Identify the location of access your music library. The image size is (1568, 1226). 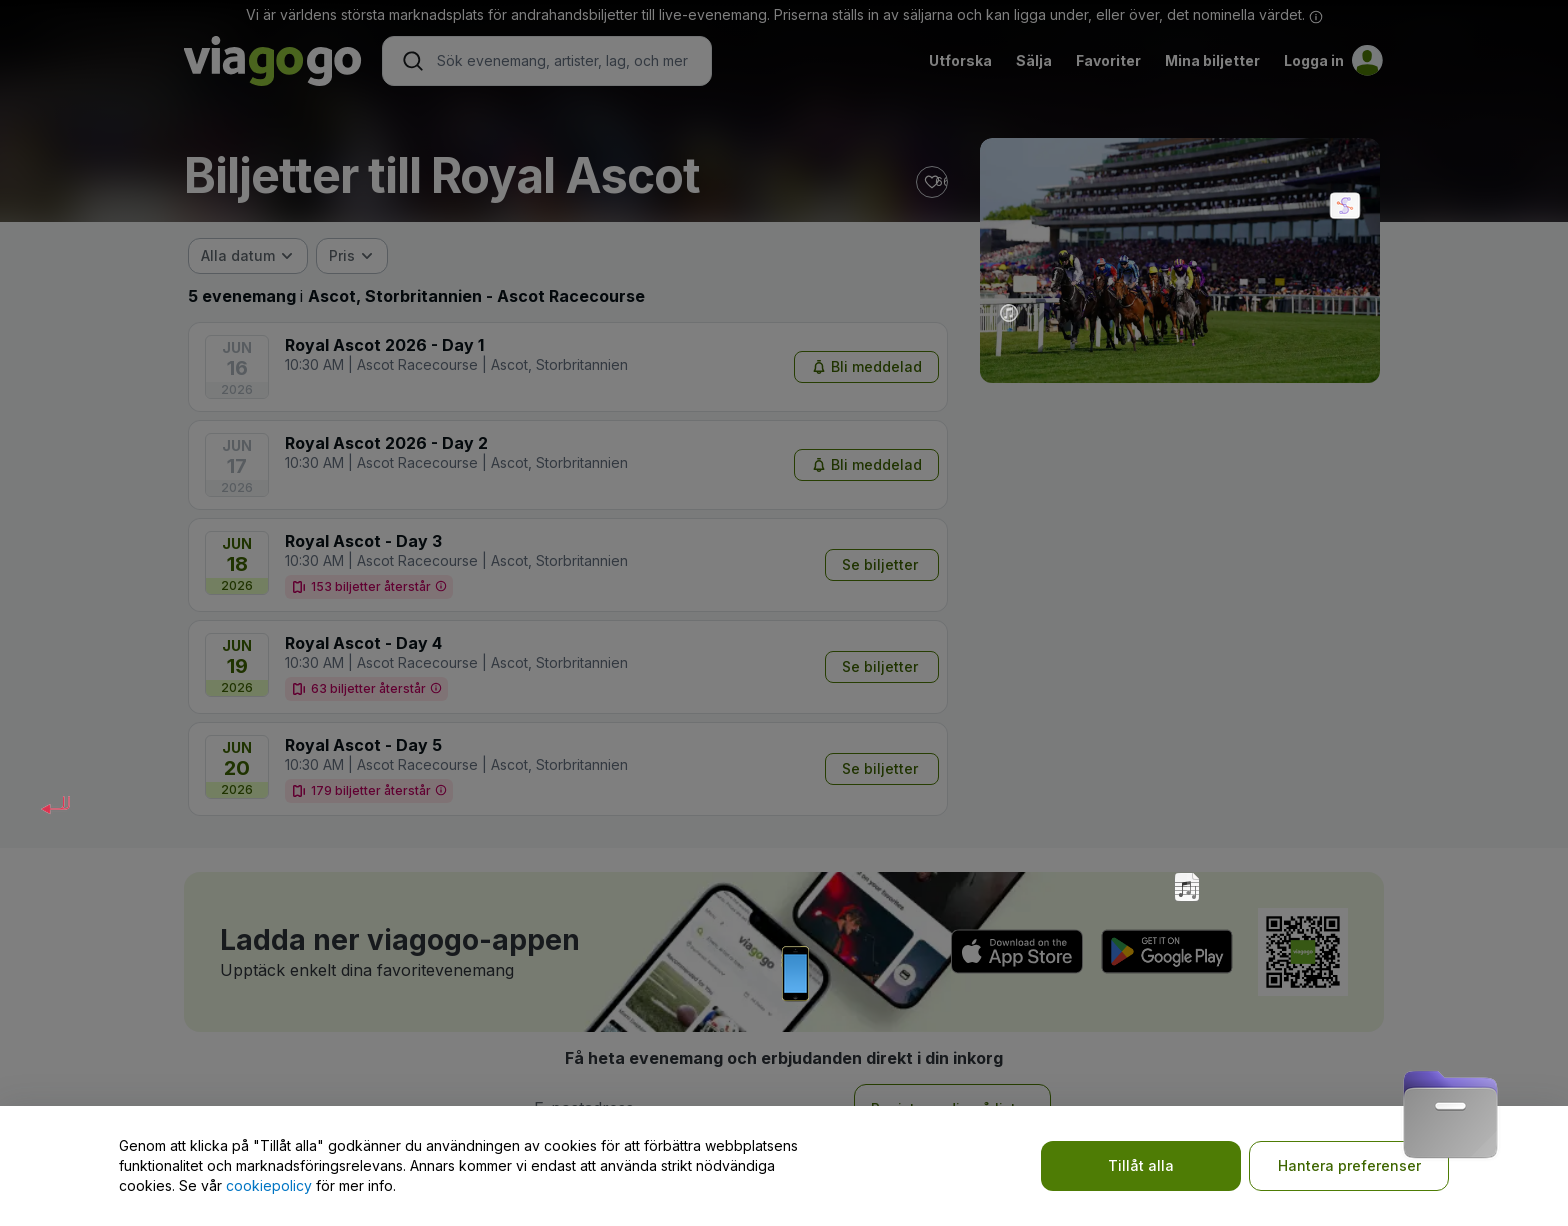
(1009, 313).